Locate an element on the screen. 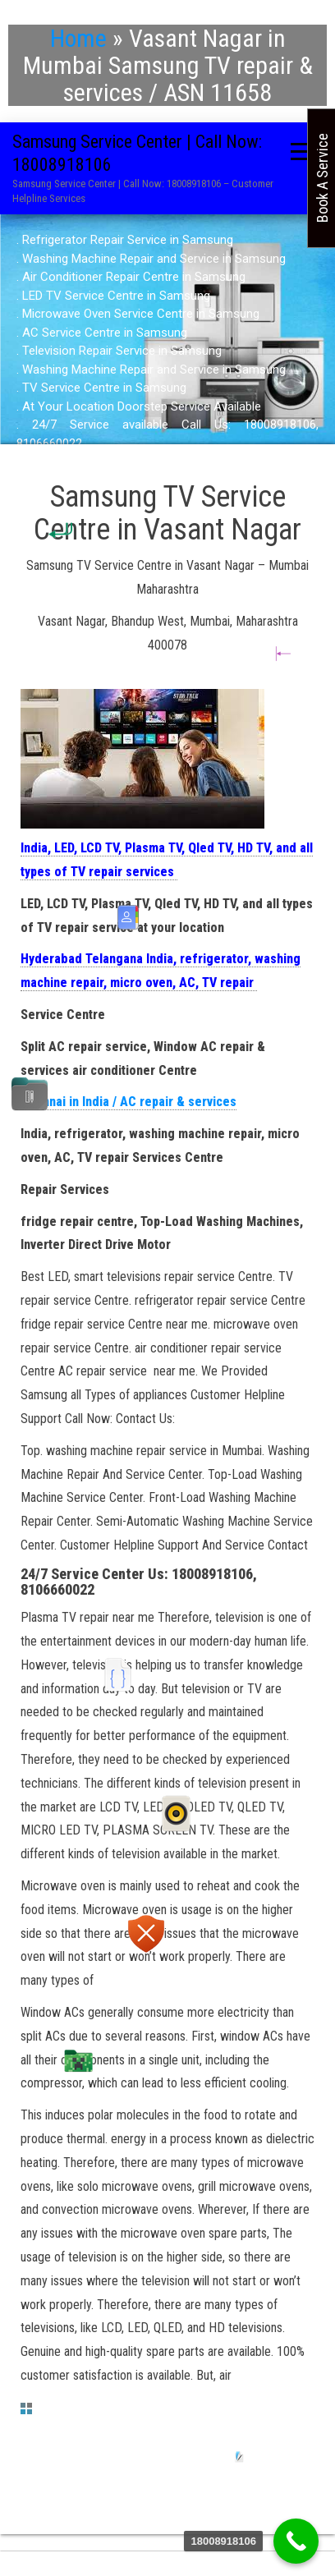 This screenshot has height=2576, width=335. open the contacts app is located at coordinates (128, 917).